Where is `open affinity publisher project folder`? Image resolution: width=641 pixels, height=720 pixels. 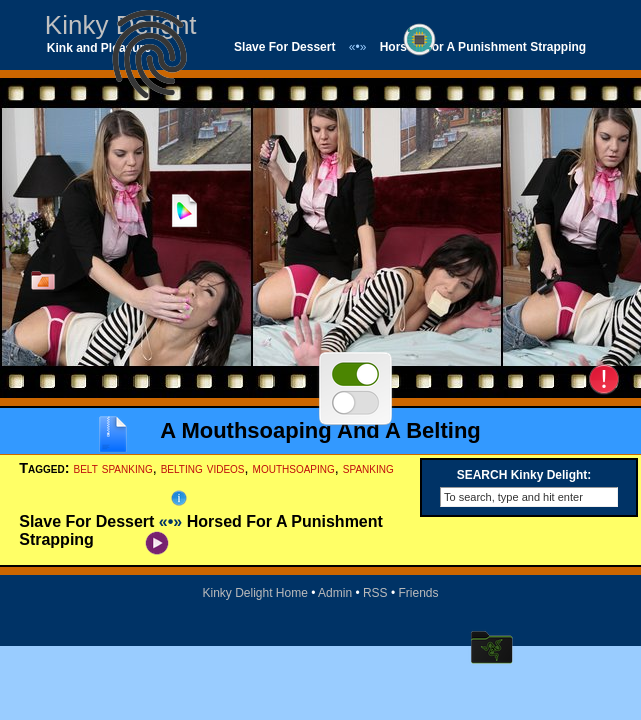
open affinity publisher project folder is located at coordinates (43, 281).